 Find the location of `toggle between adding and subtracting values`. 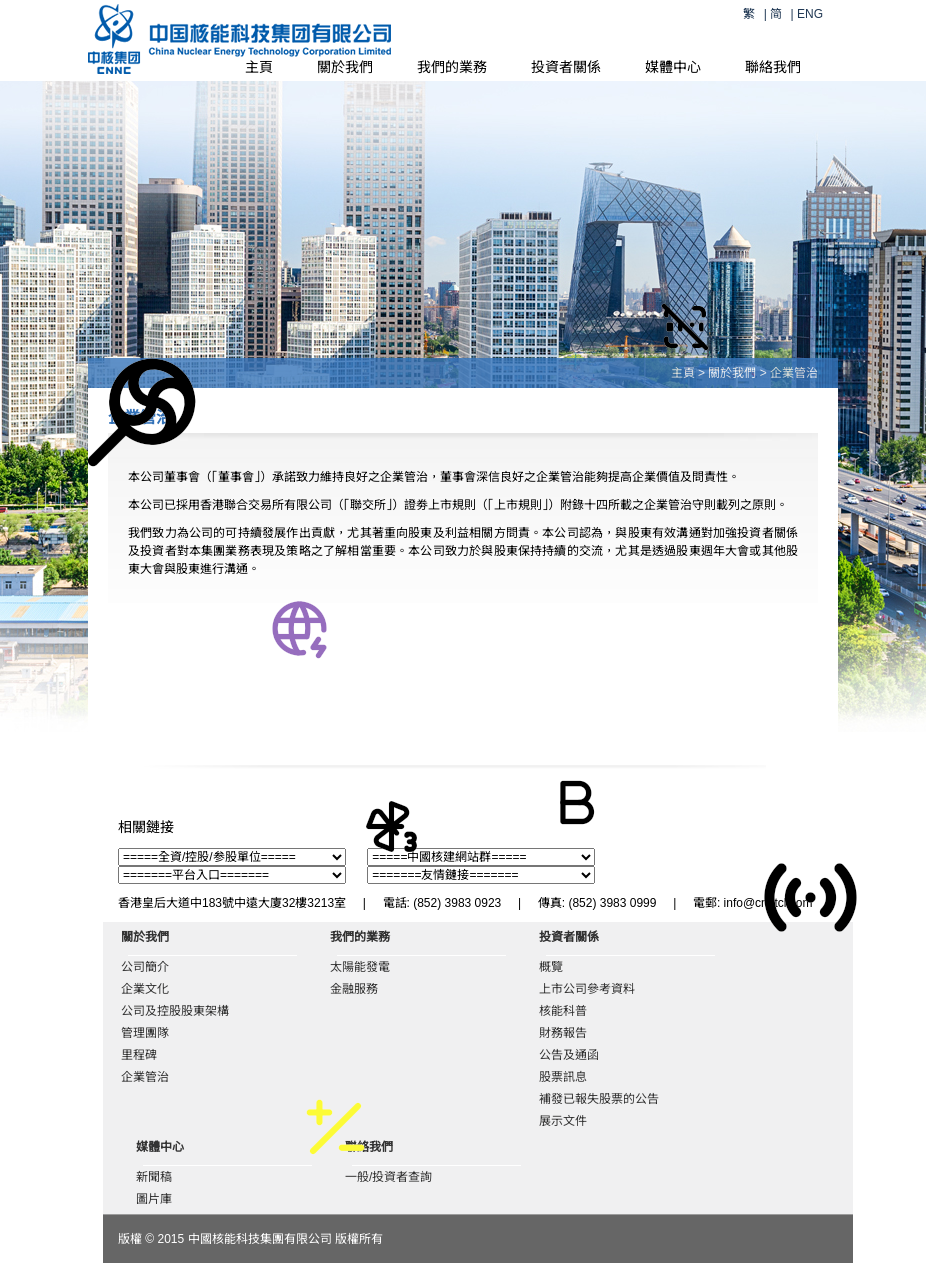

toggle between adding and subtracting values is located at coordinates (335, 1128).